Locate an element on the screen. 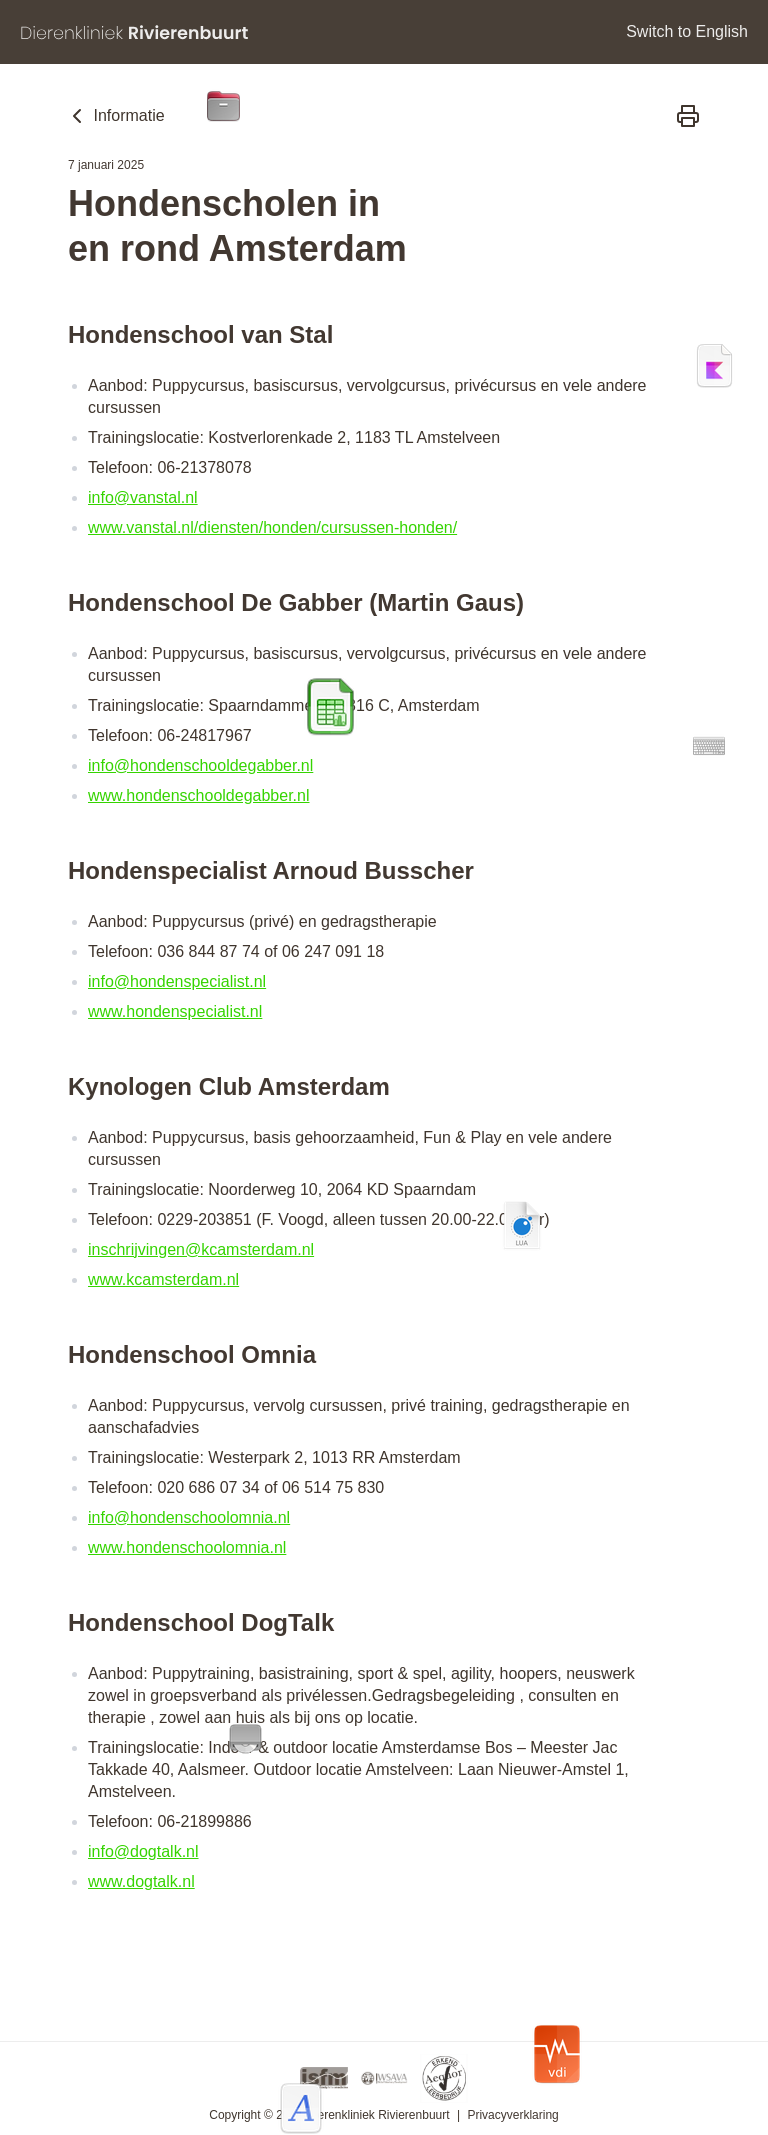 This screenshot has width=768, height=2135. open a spreadsheet template file is located at coordinates (330, 706).